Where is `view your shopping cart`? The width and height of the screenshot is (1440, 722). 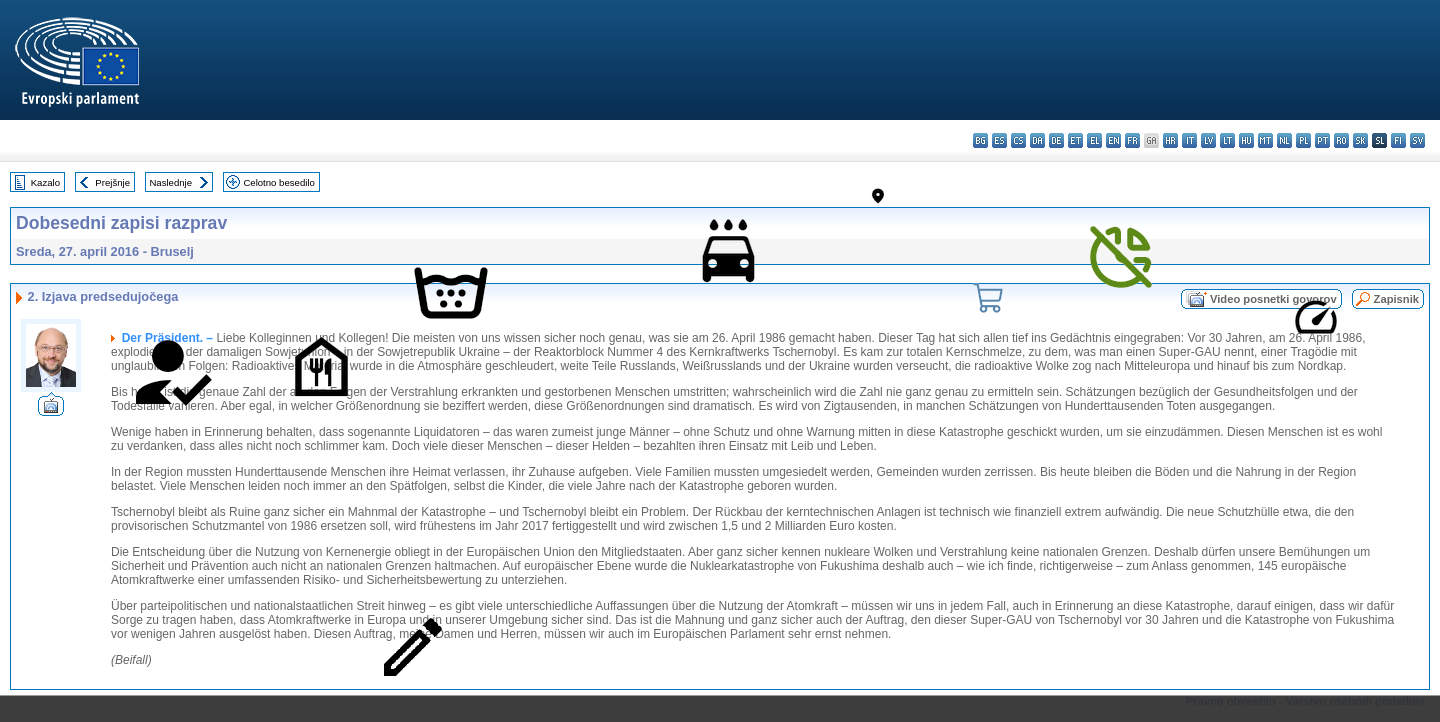
view your shopping cart is located at coordinates (988, 298).